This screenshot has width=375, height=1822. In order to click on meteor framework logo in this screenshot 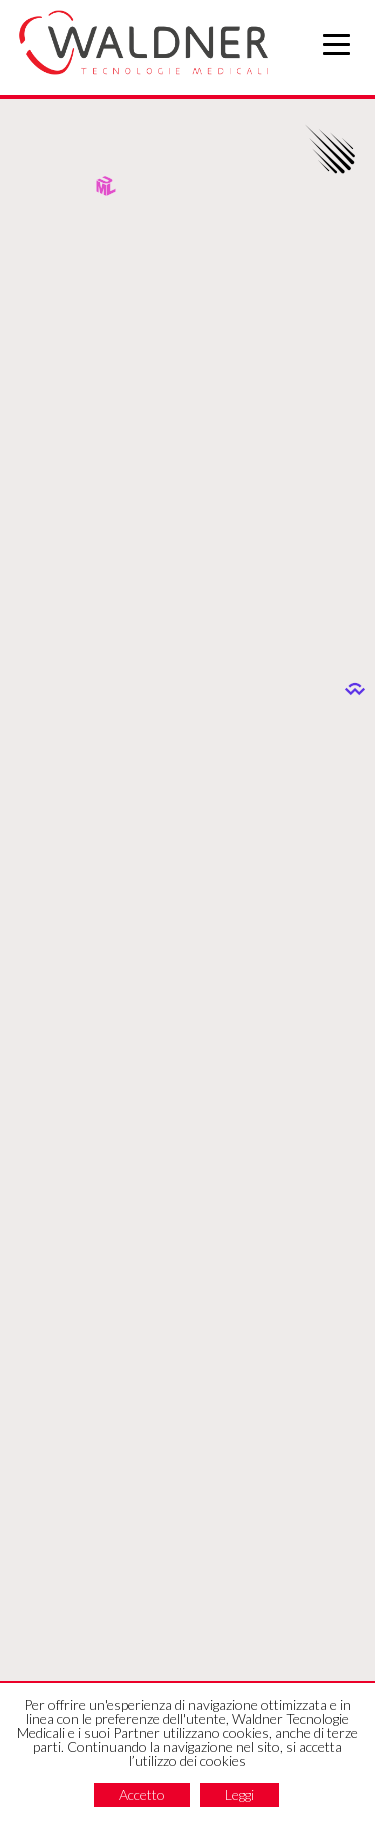, I will do `click(330, 149)`.